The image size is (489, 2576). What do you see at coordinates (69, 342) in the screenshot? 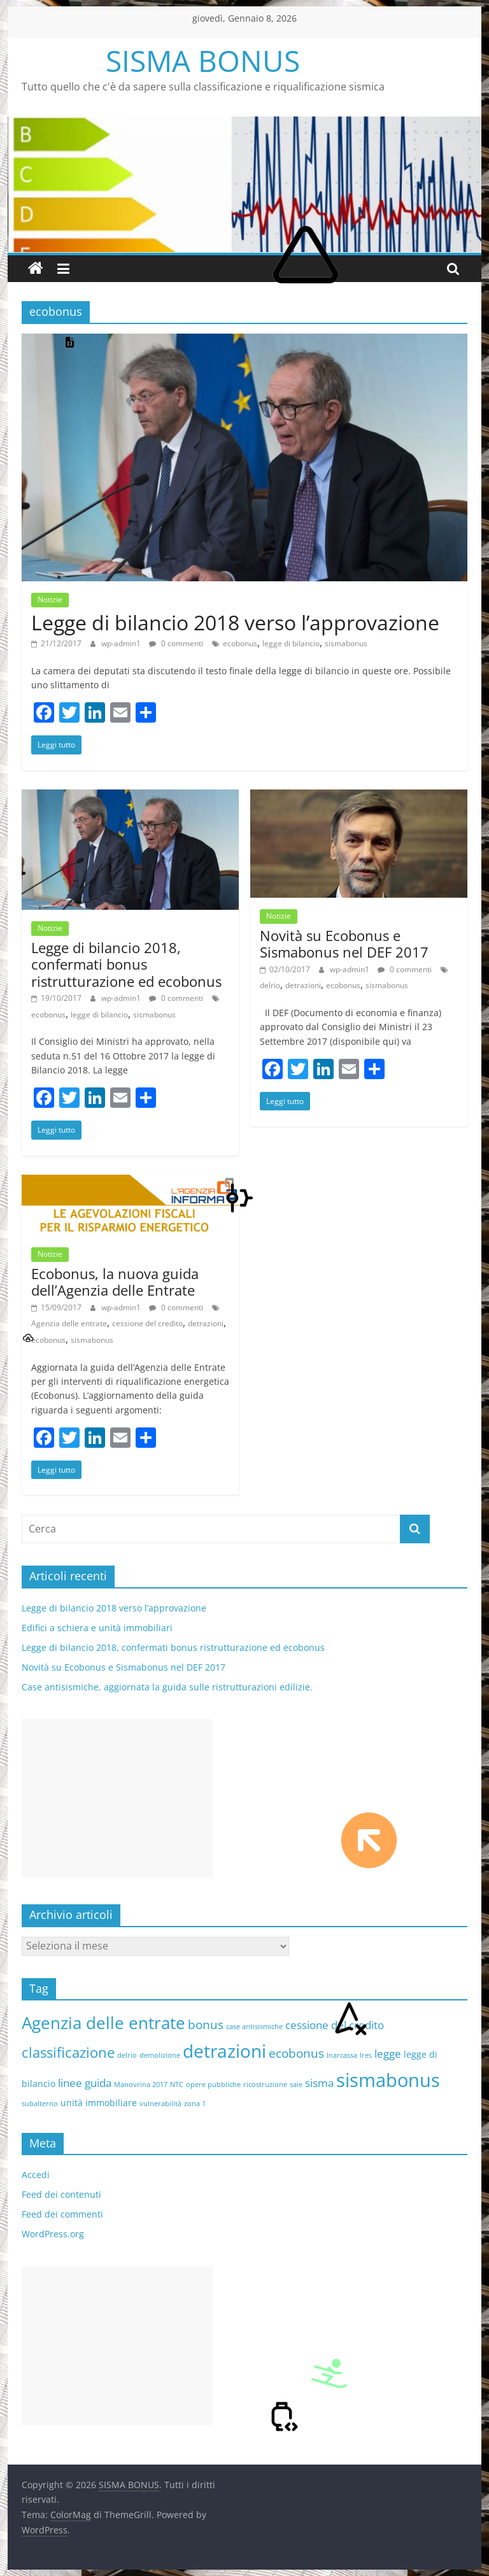
I see `view source code file` at bounding box center [69, 342].